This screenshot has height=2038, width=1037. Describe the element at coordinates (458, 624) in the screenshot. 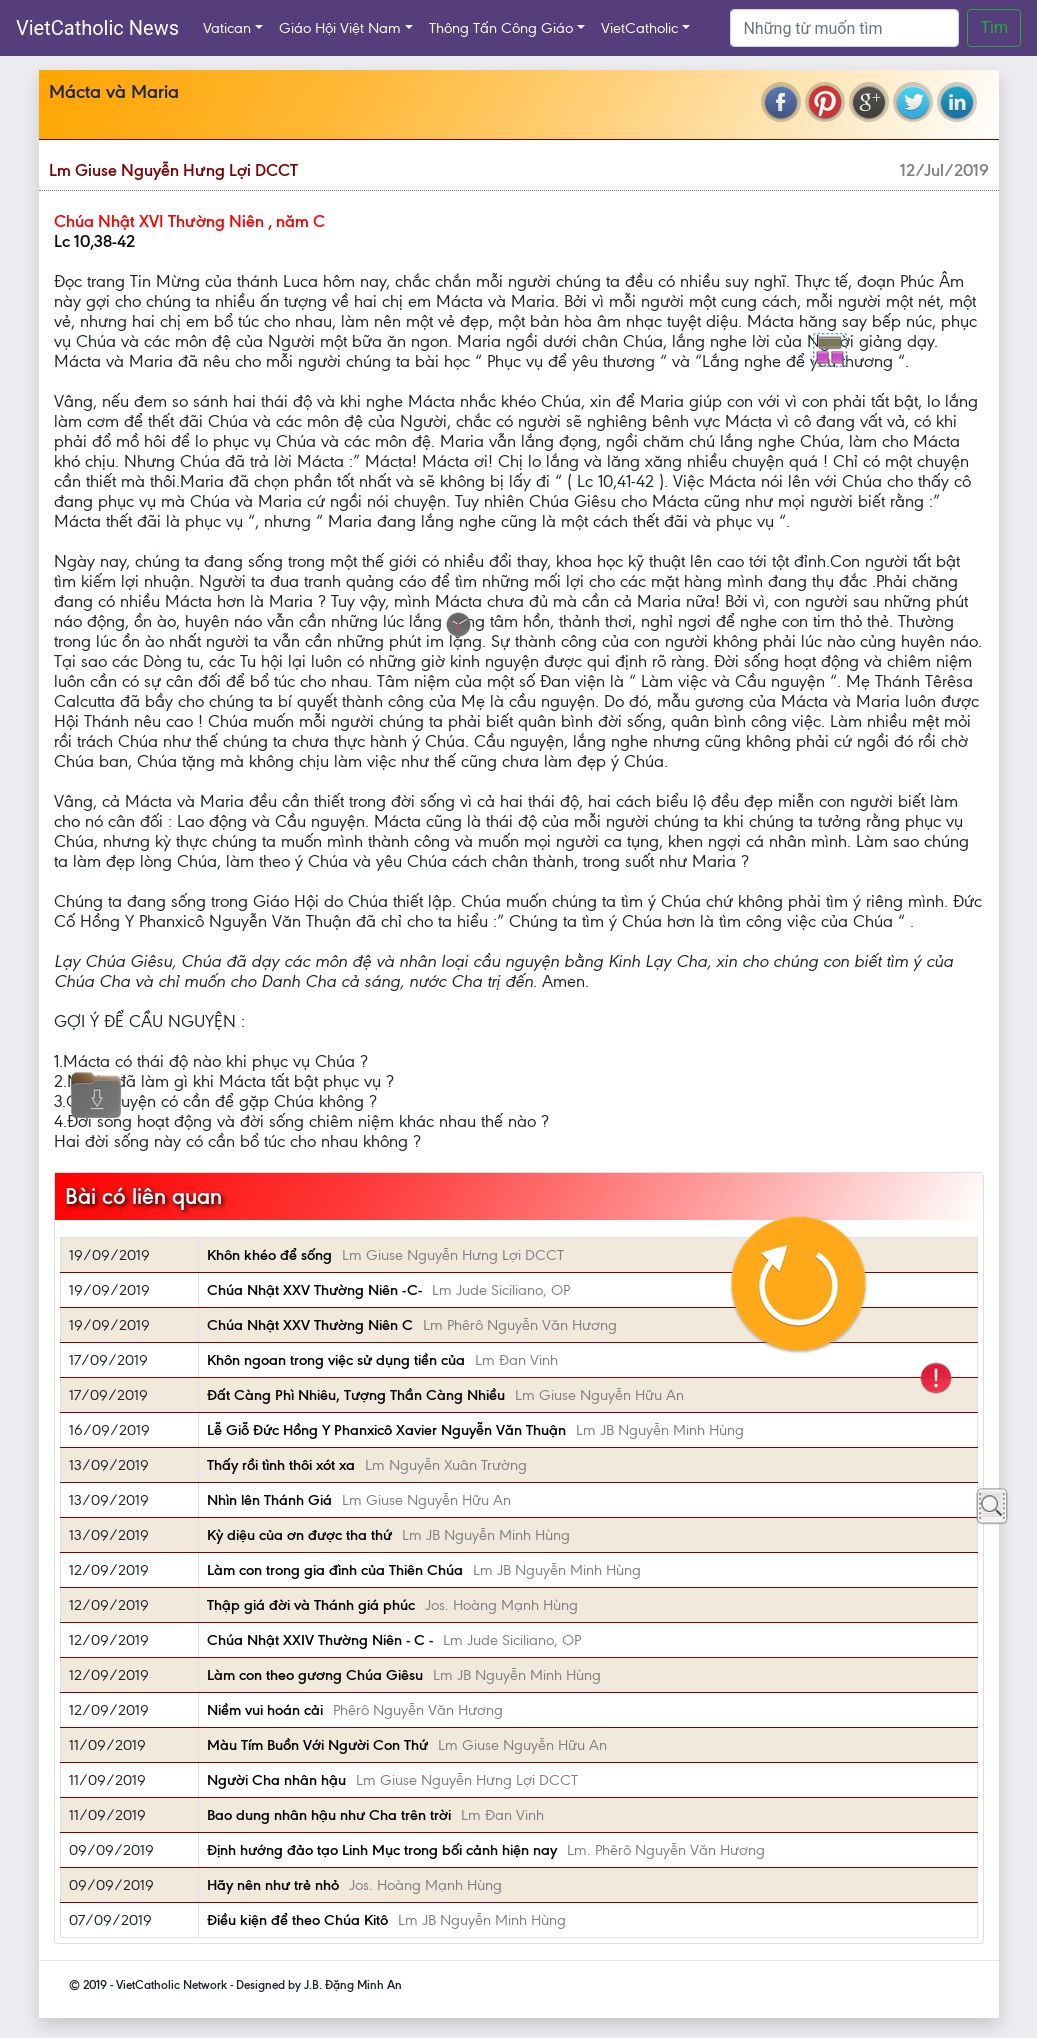

I see `open the clocks application` at that location.